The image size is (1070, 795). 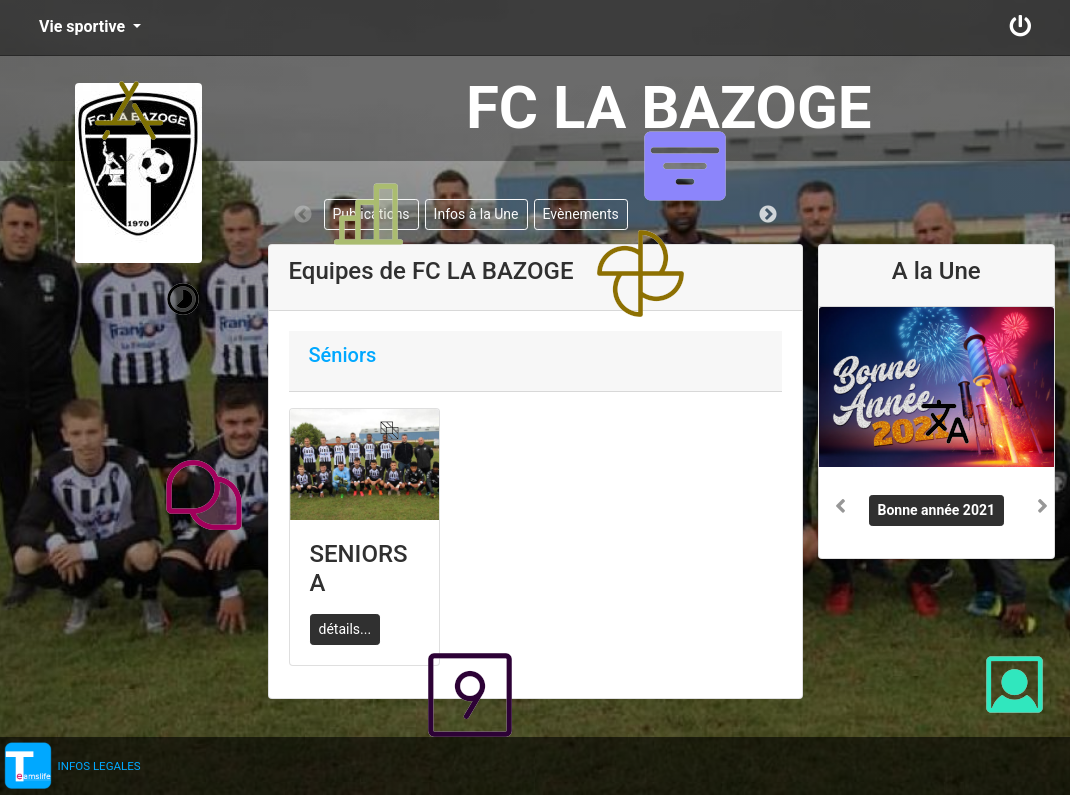 What do you see at coordinates (368, 215) in the screenshot?
I see `view analytics or statistics` at bounding box center [368, 215].